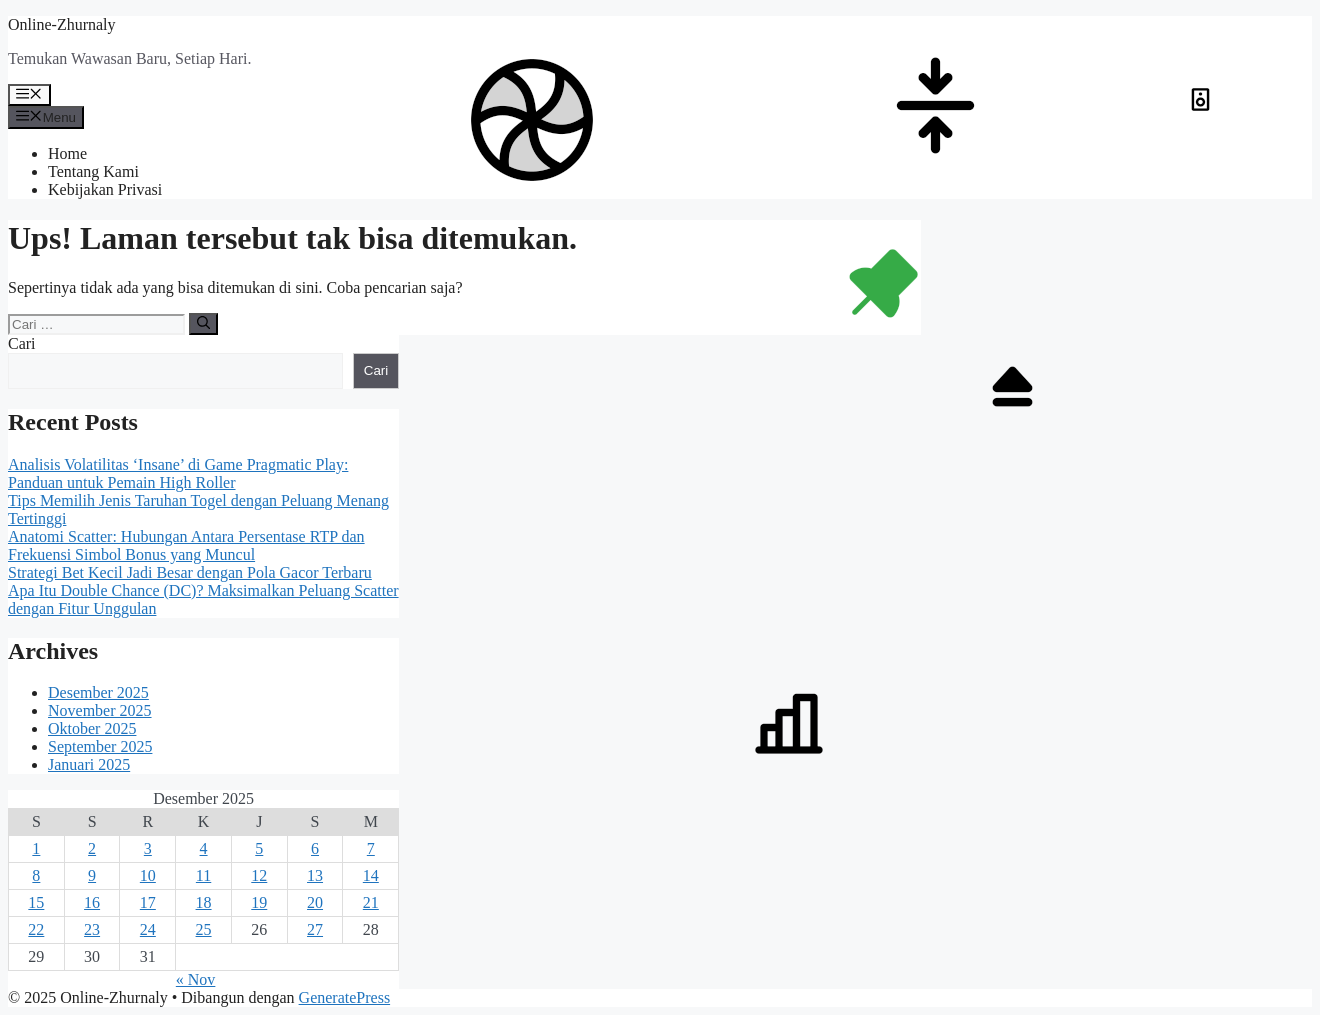 The height and width of the screenshot is (1015, 1320). What do you see at coordinates (789, 725) in the screenshot?
I see `view analytics or statistics` at bounding box center [789, 725].